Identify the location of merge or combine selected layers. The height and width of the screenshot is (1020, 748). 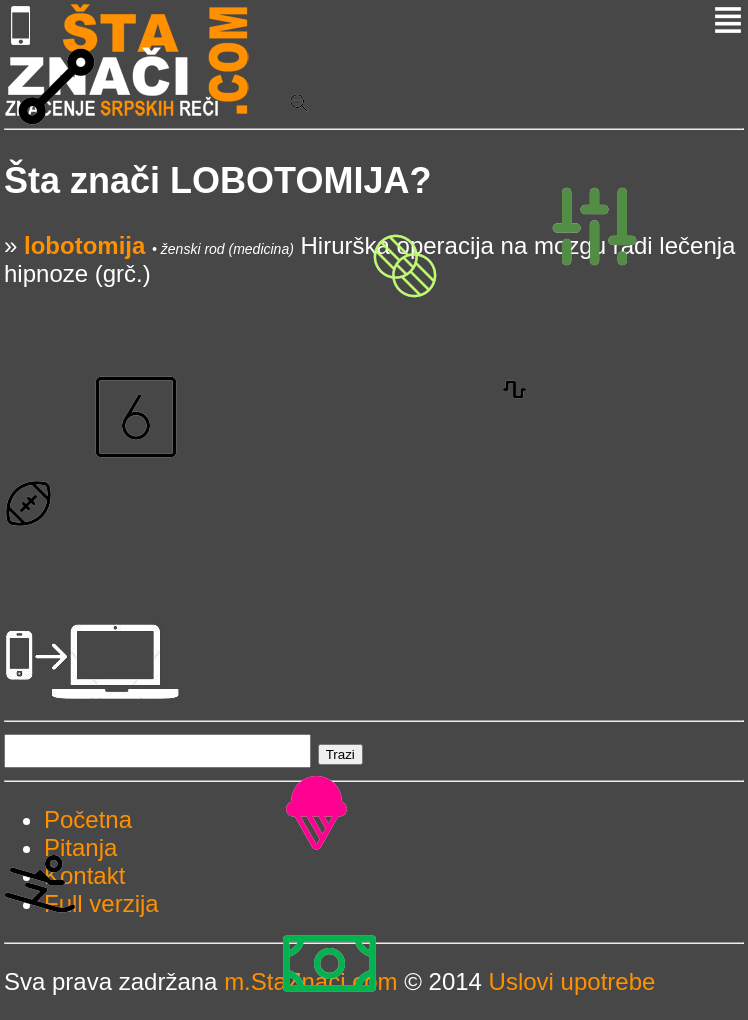
(405, 266).